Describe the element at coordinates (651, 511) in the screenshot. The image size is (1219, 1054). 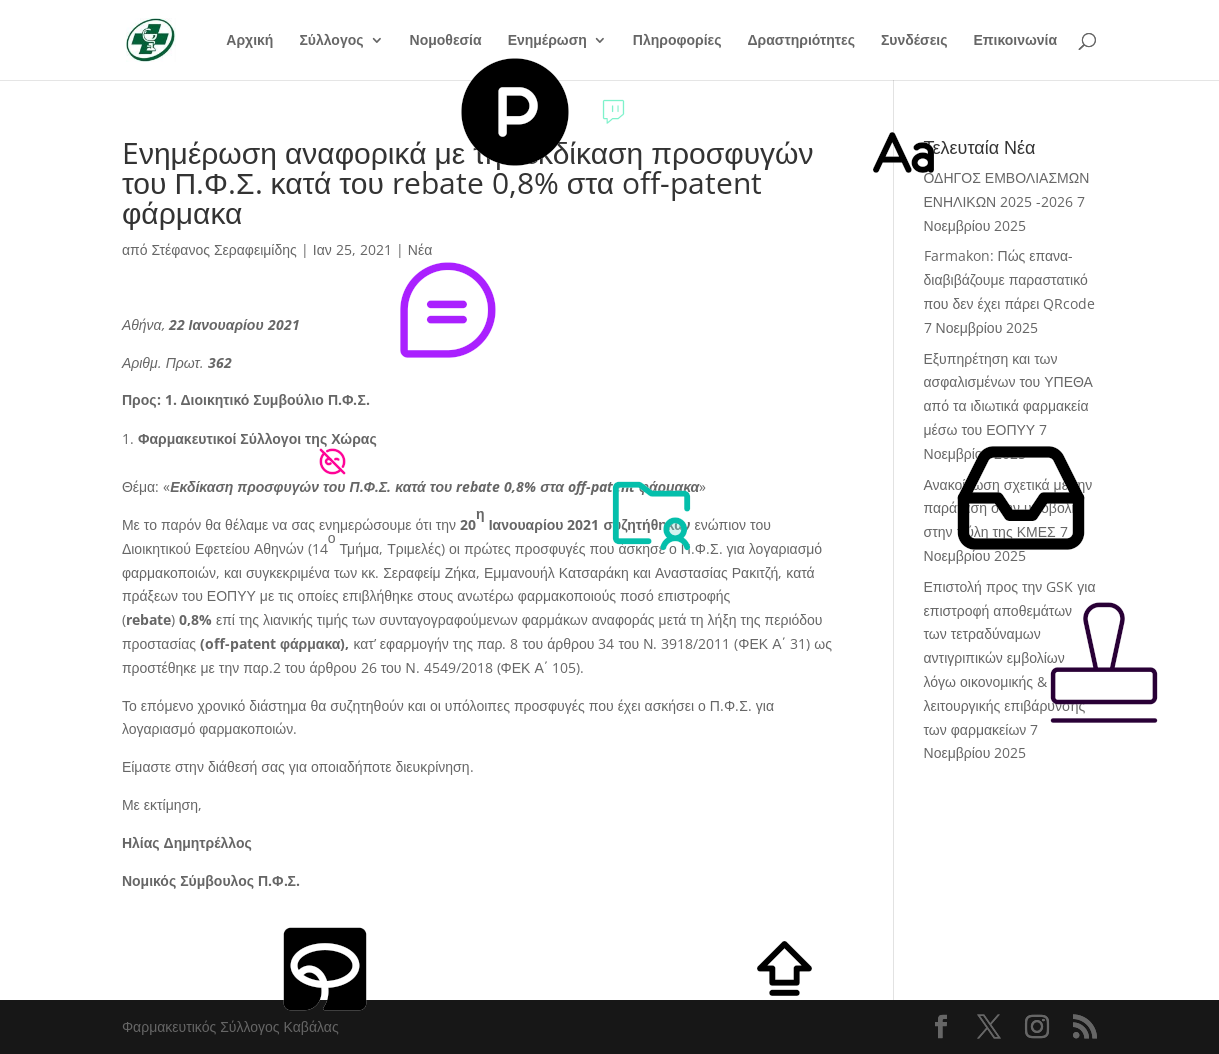
I see `access user profile folder` at that location.